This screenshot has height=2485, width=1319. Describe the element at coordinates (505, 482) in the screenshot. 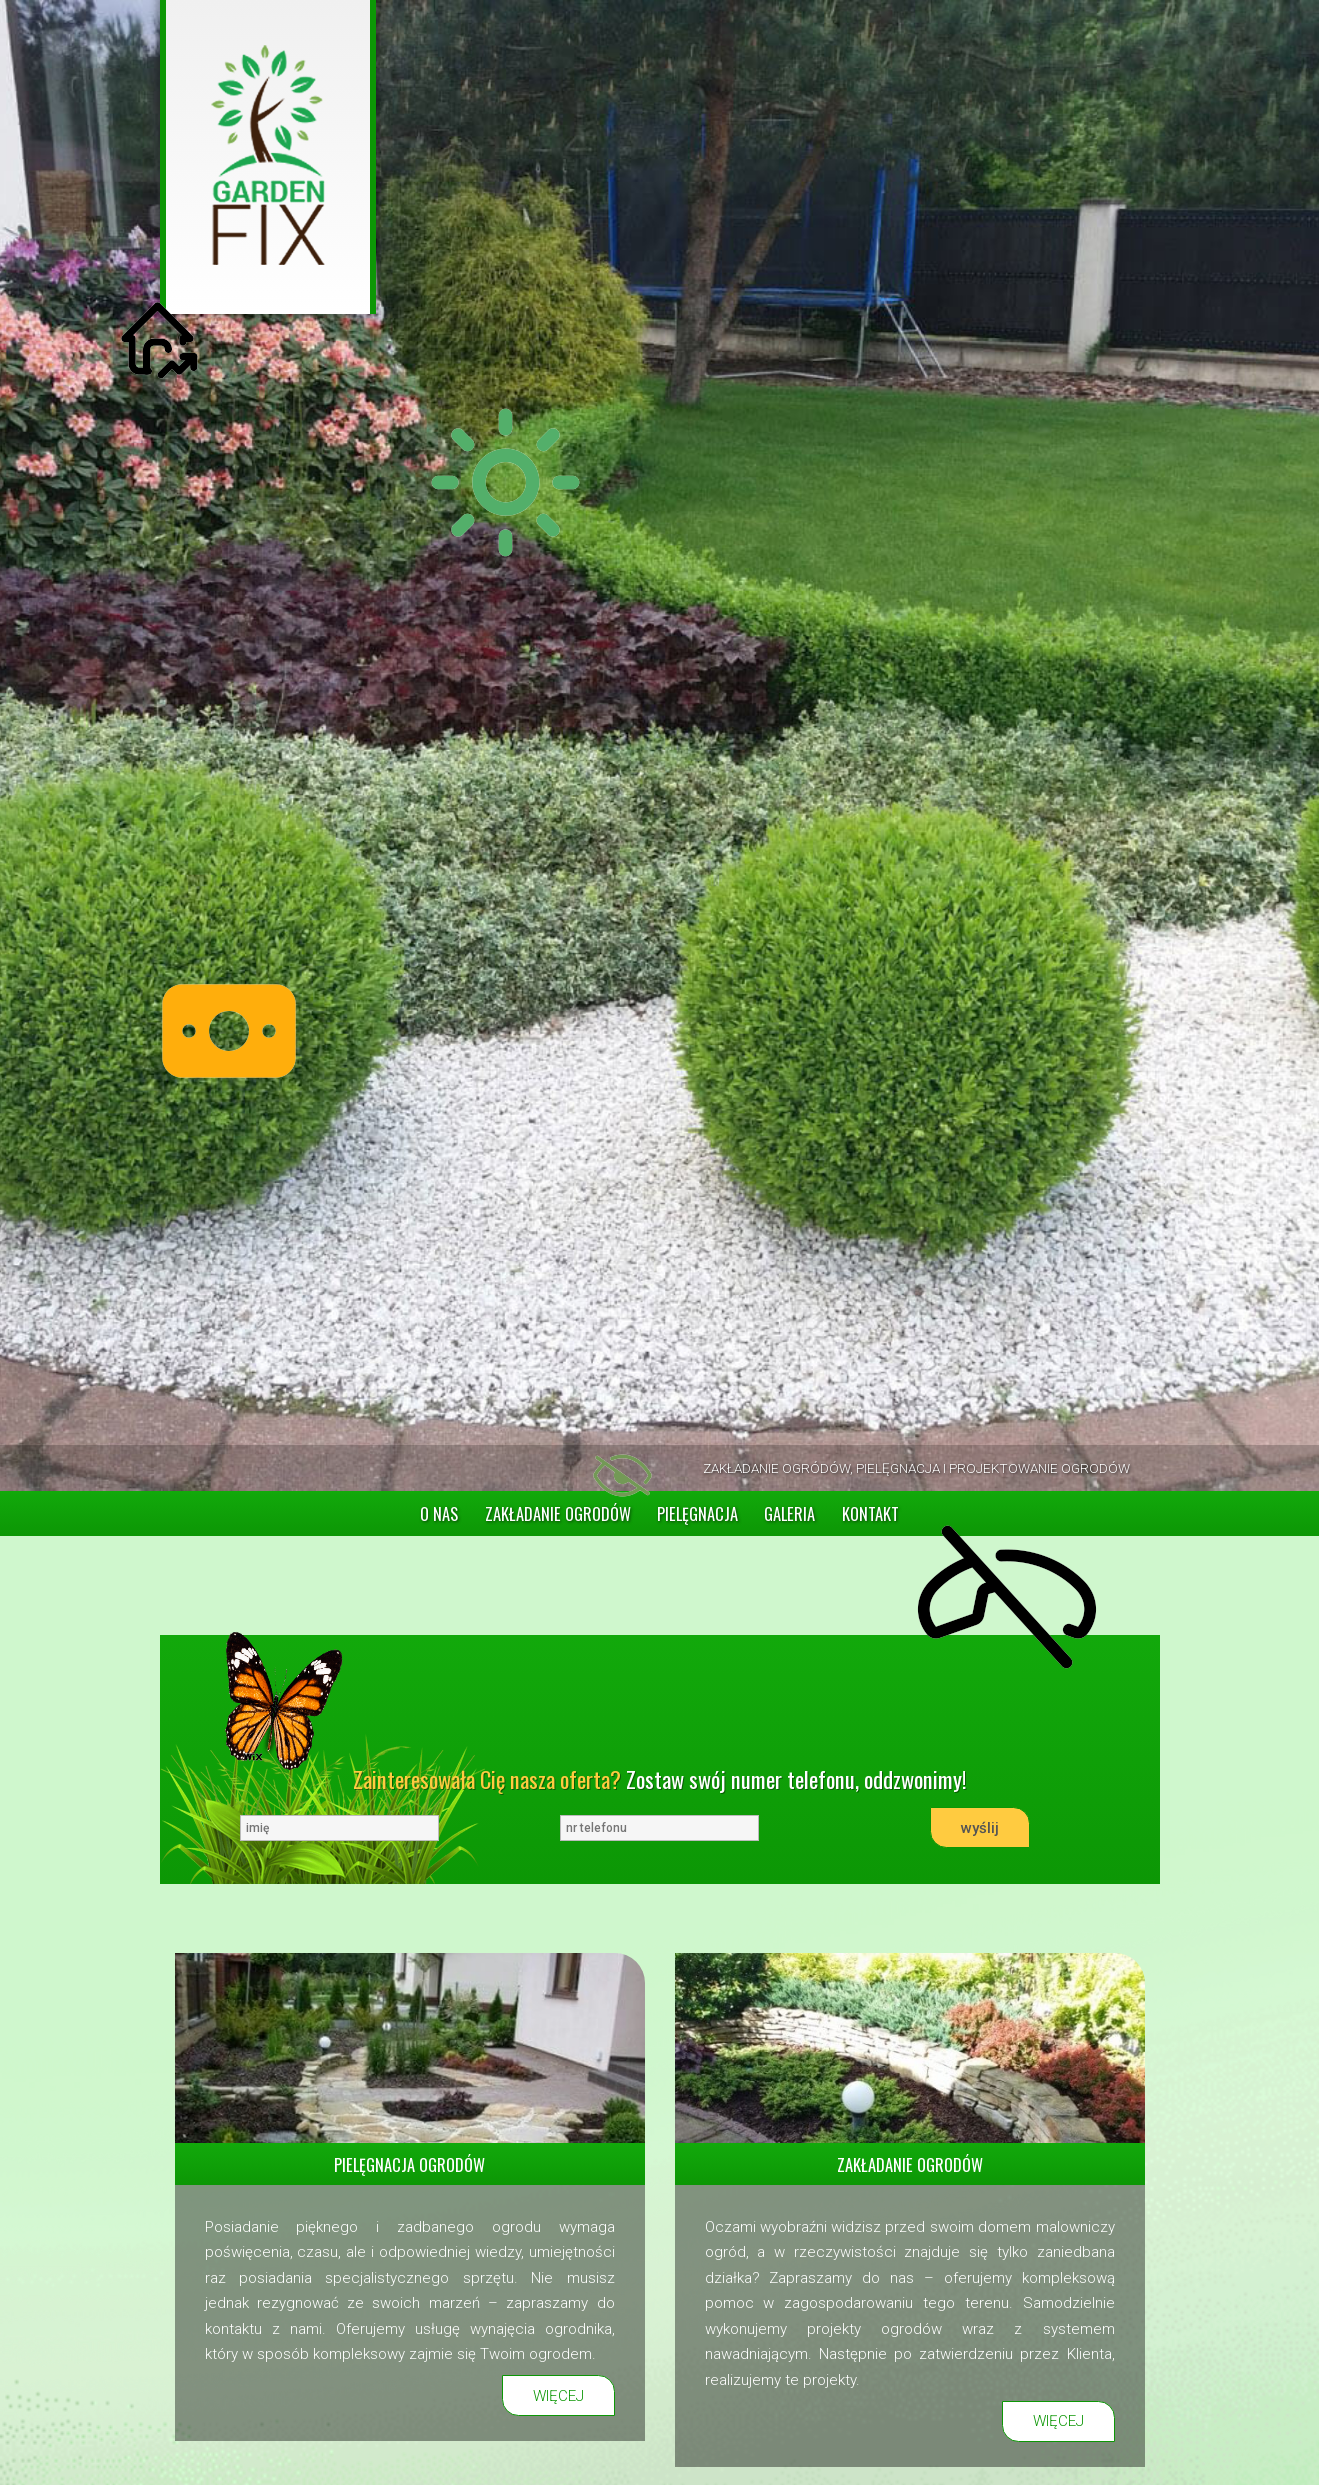

I see `increase screen brightness` at that location.